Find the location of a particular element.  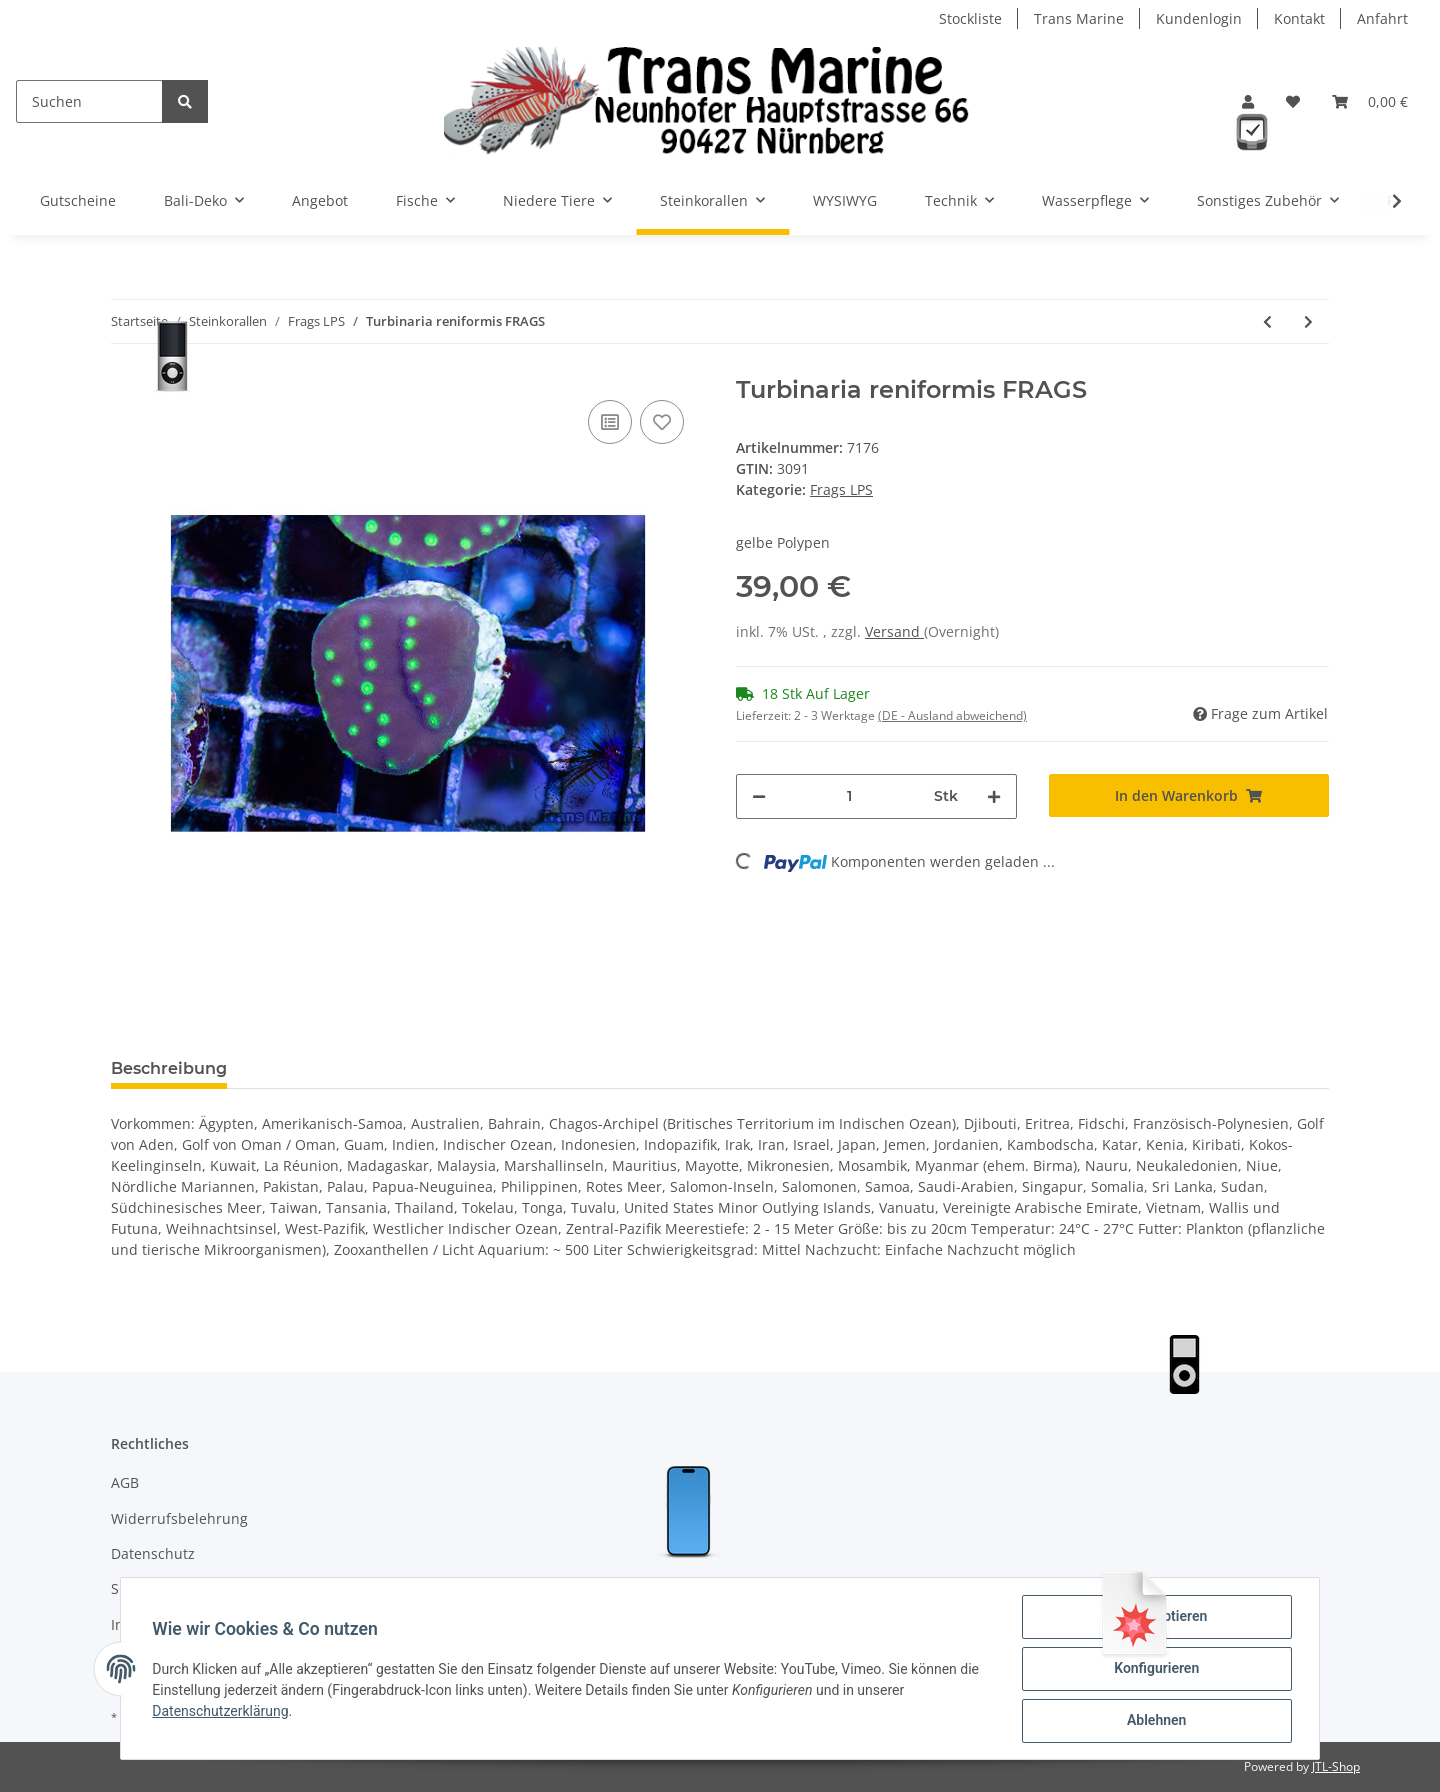

indicates a connected iPhone device is located at coordinates (688, 1512).